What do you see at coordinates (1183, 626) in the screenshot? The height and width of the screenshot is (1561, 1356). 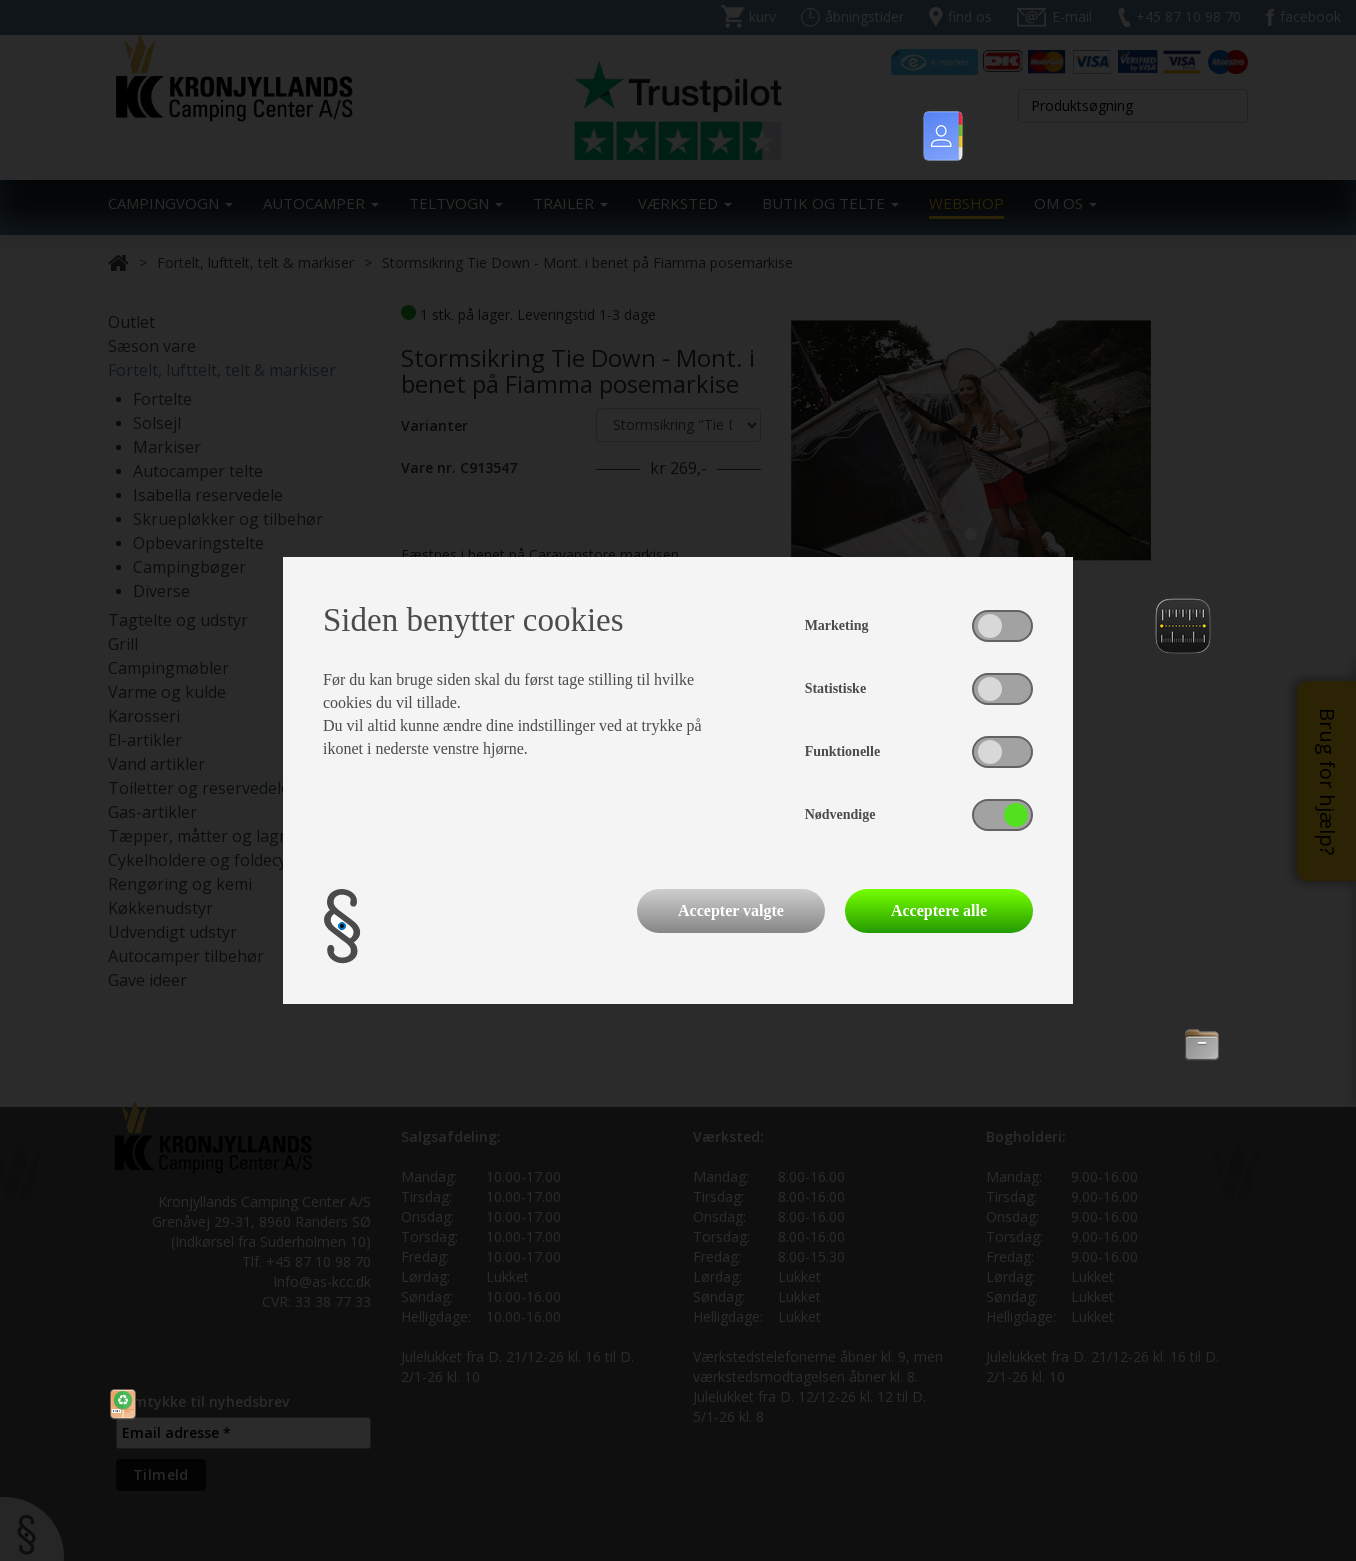 I see `open the measure app to check dimensions` at bounding box center [1183, 626].